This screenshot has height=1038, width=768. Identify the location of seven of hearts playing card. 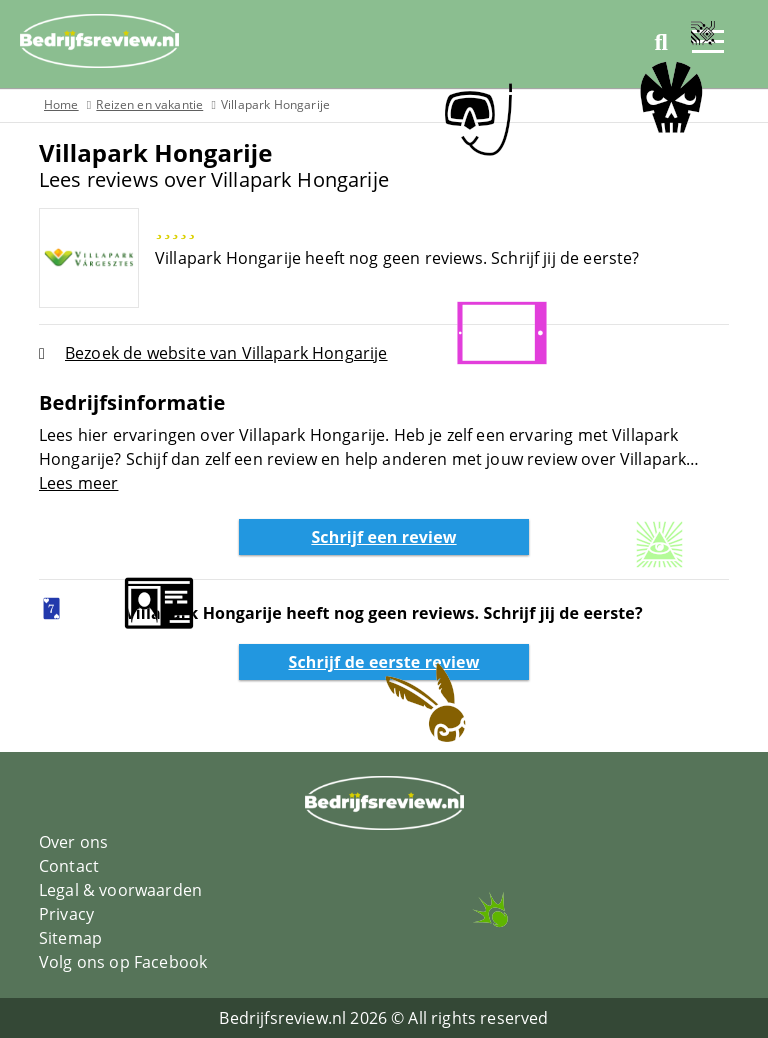
(51, 608).